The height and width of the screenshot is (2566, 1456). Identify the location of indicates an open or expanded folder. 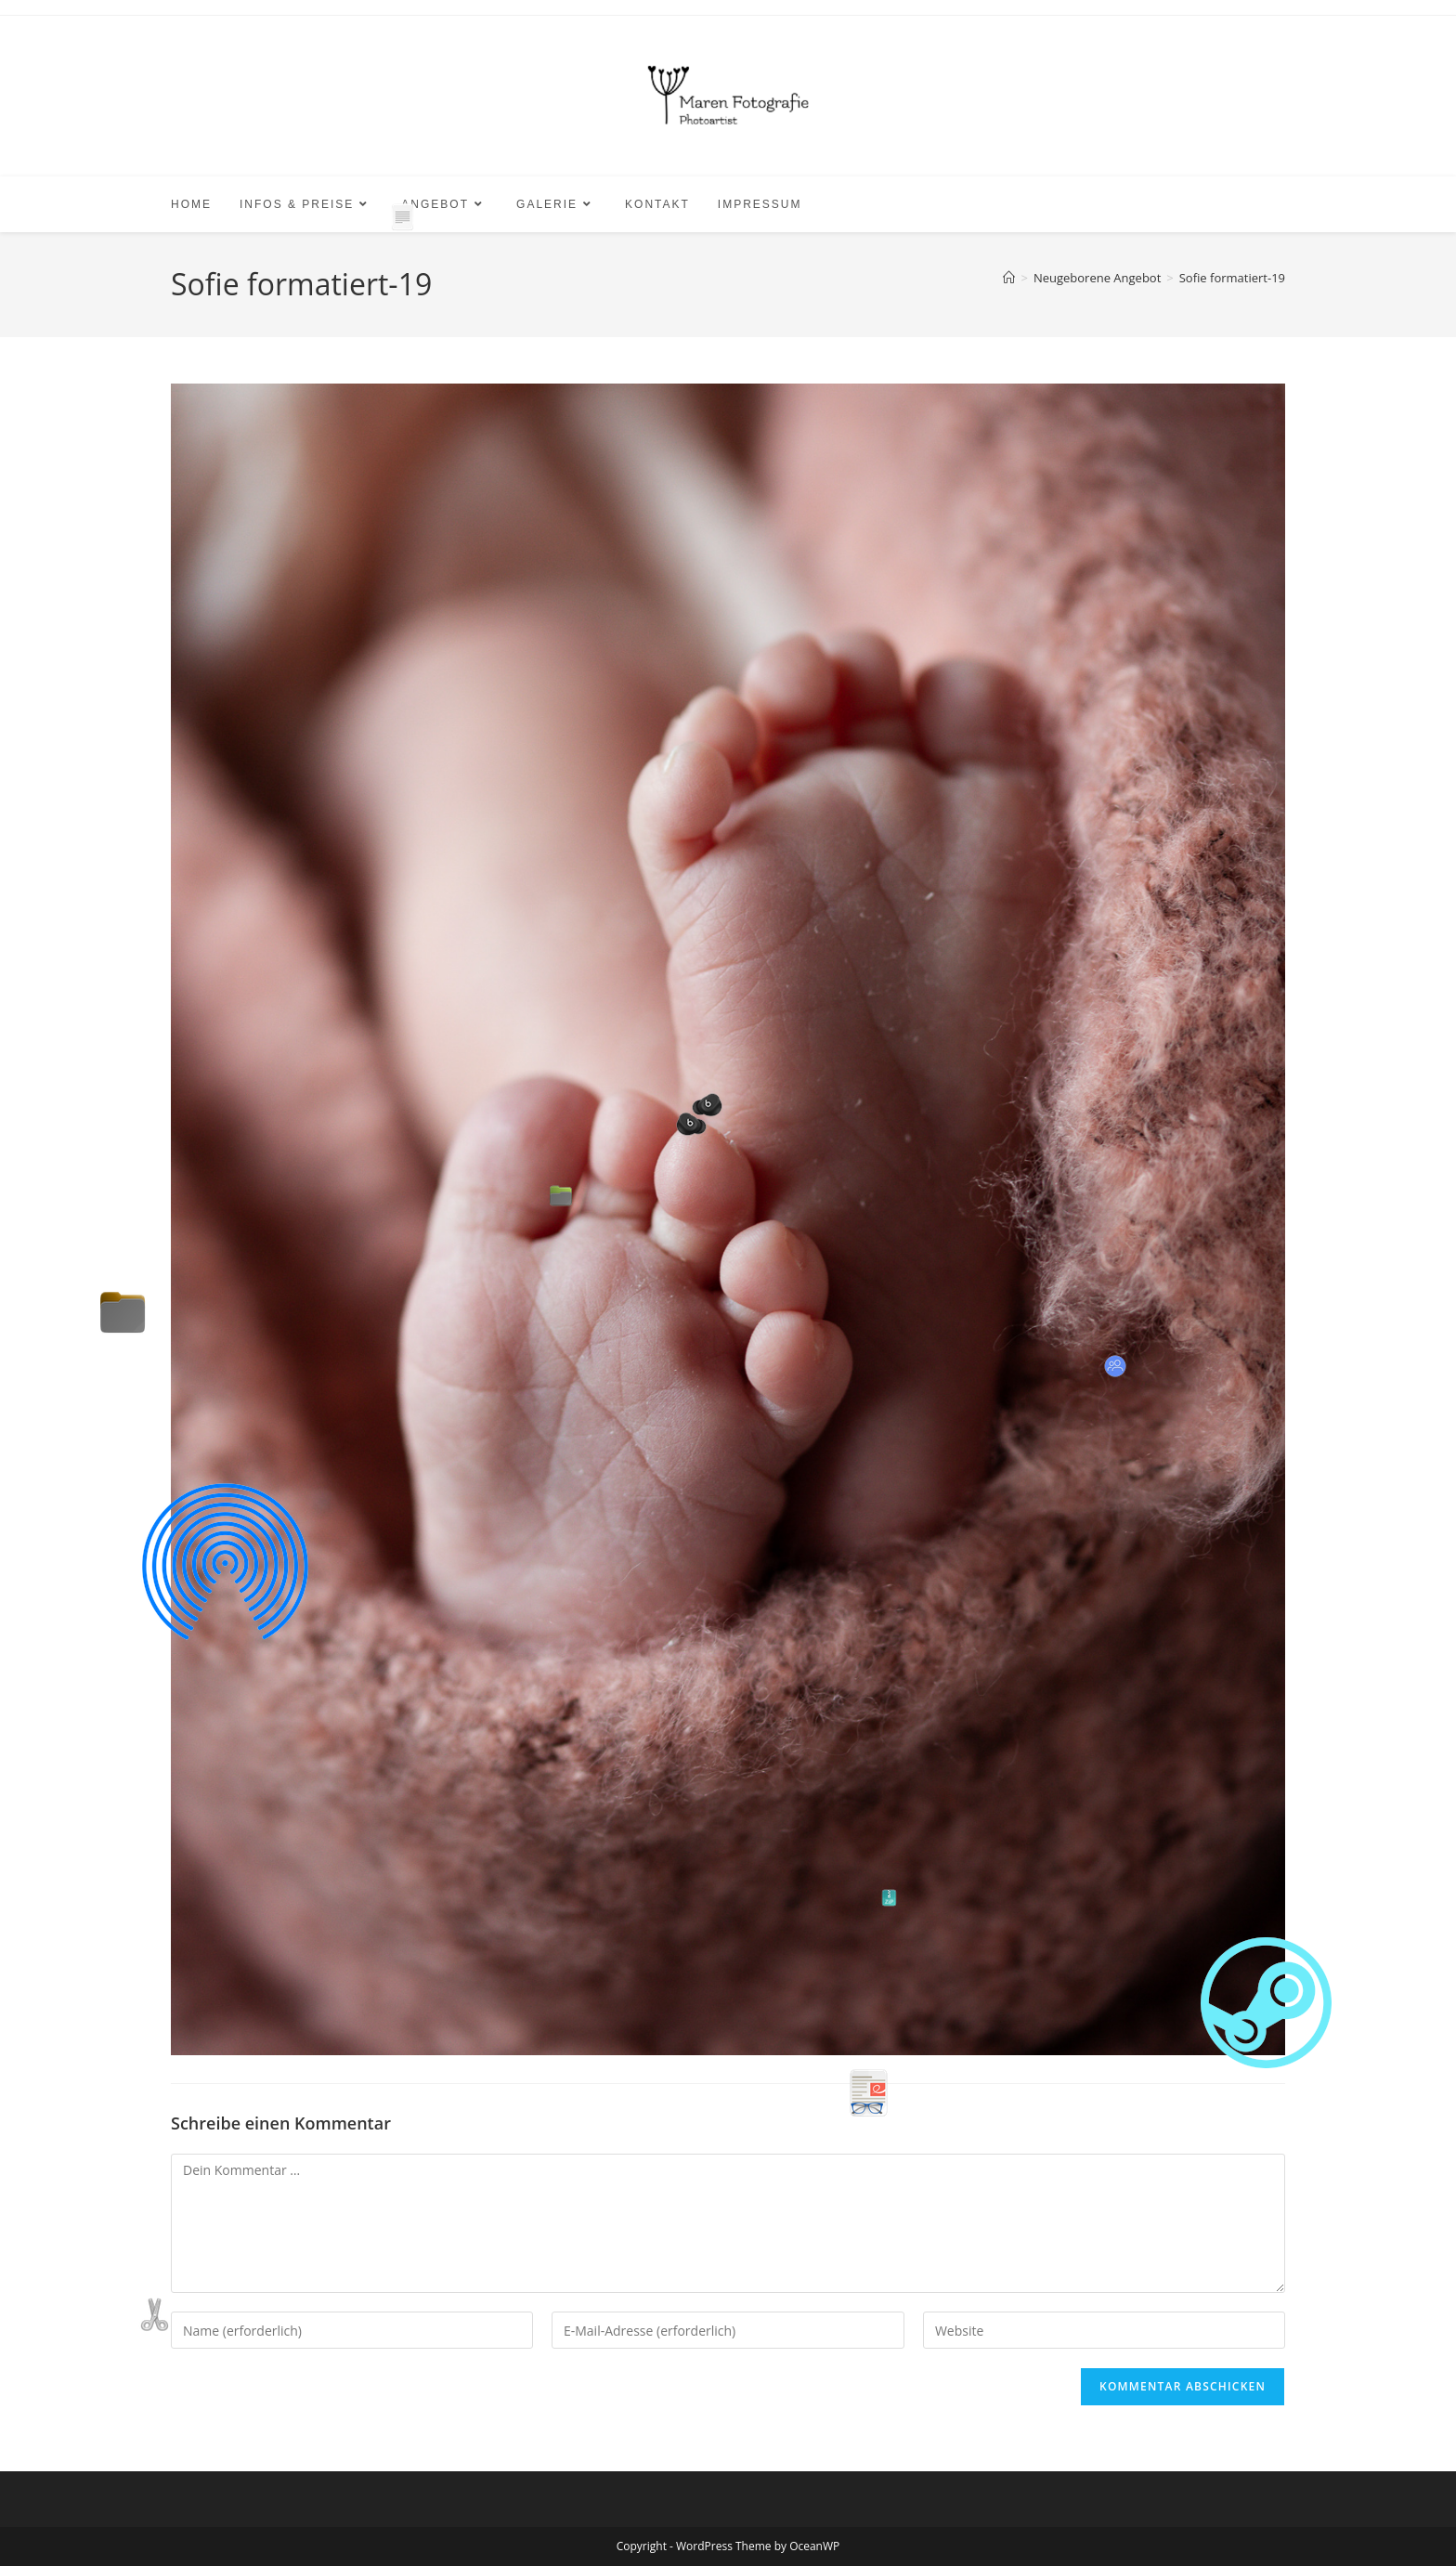
(561, 1195).